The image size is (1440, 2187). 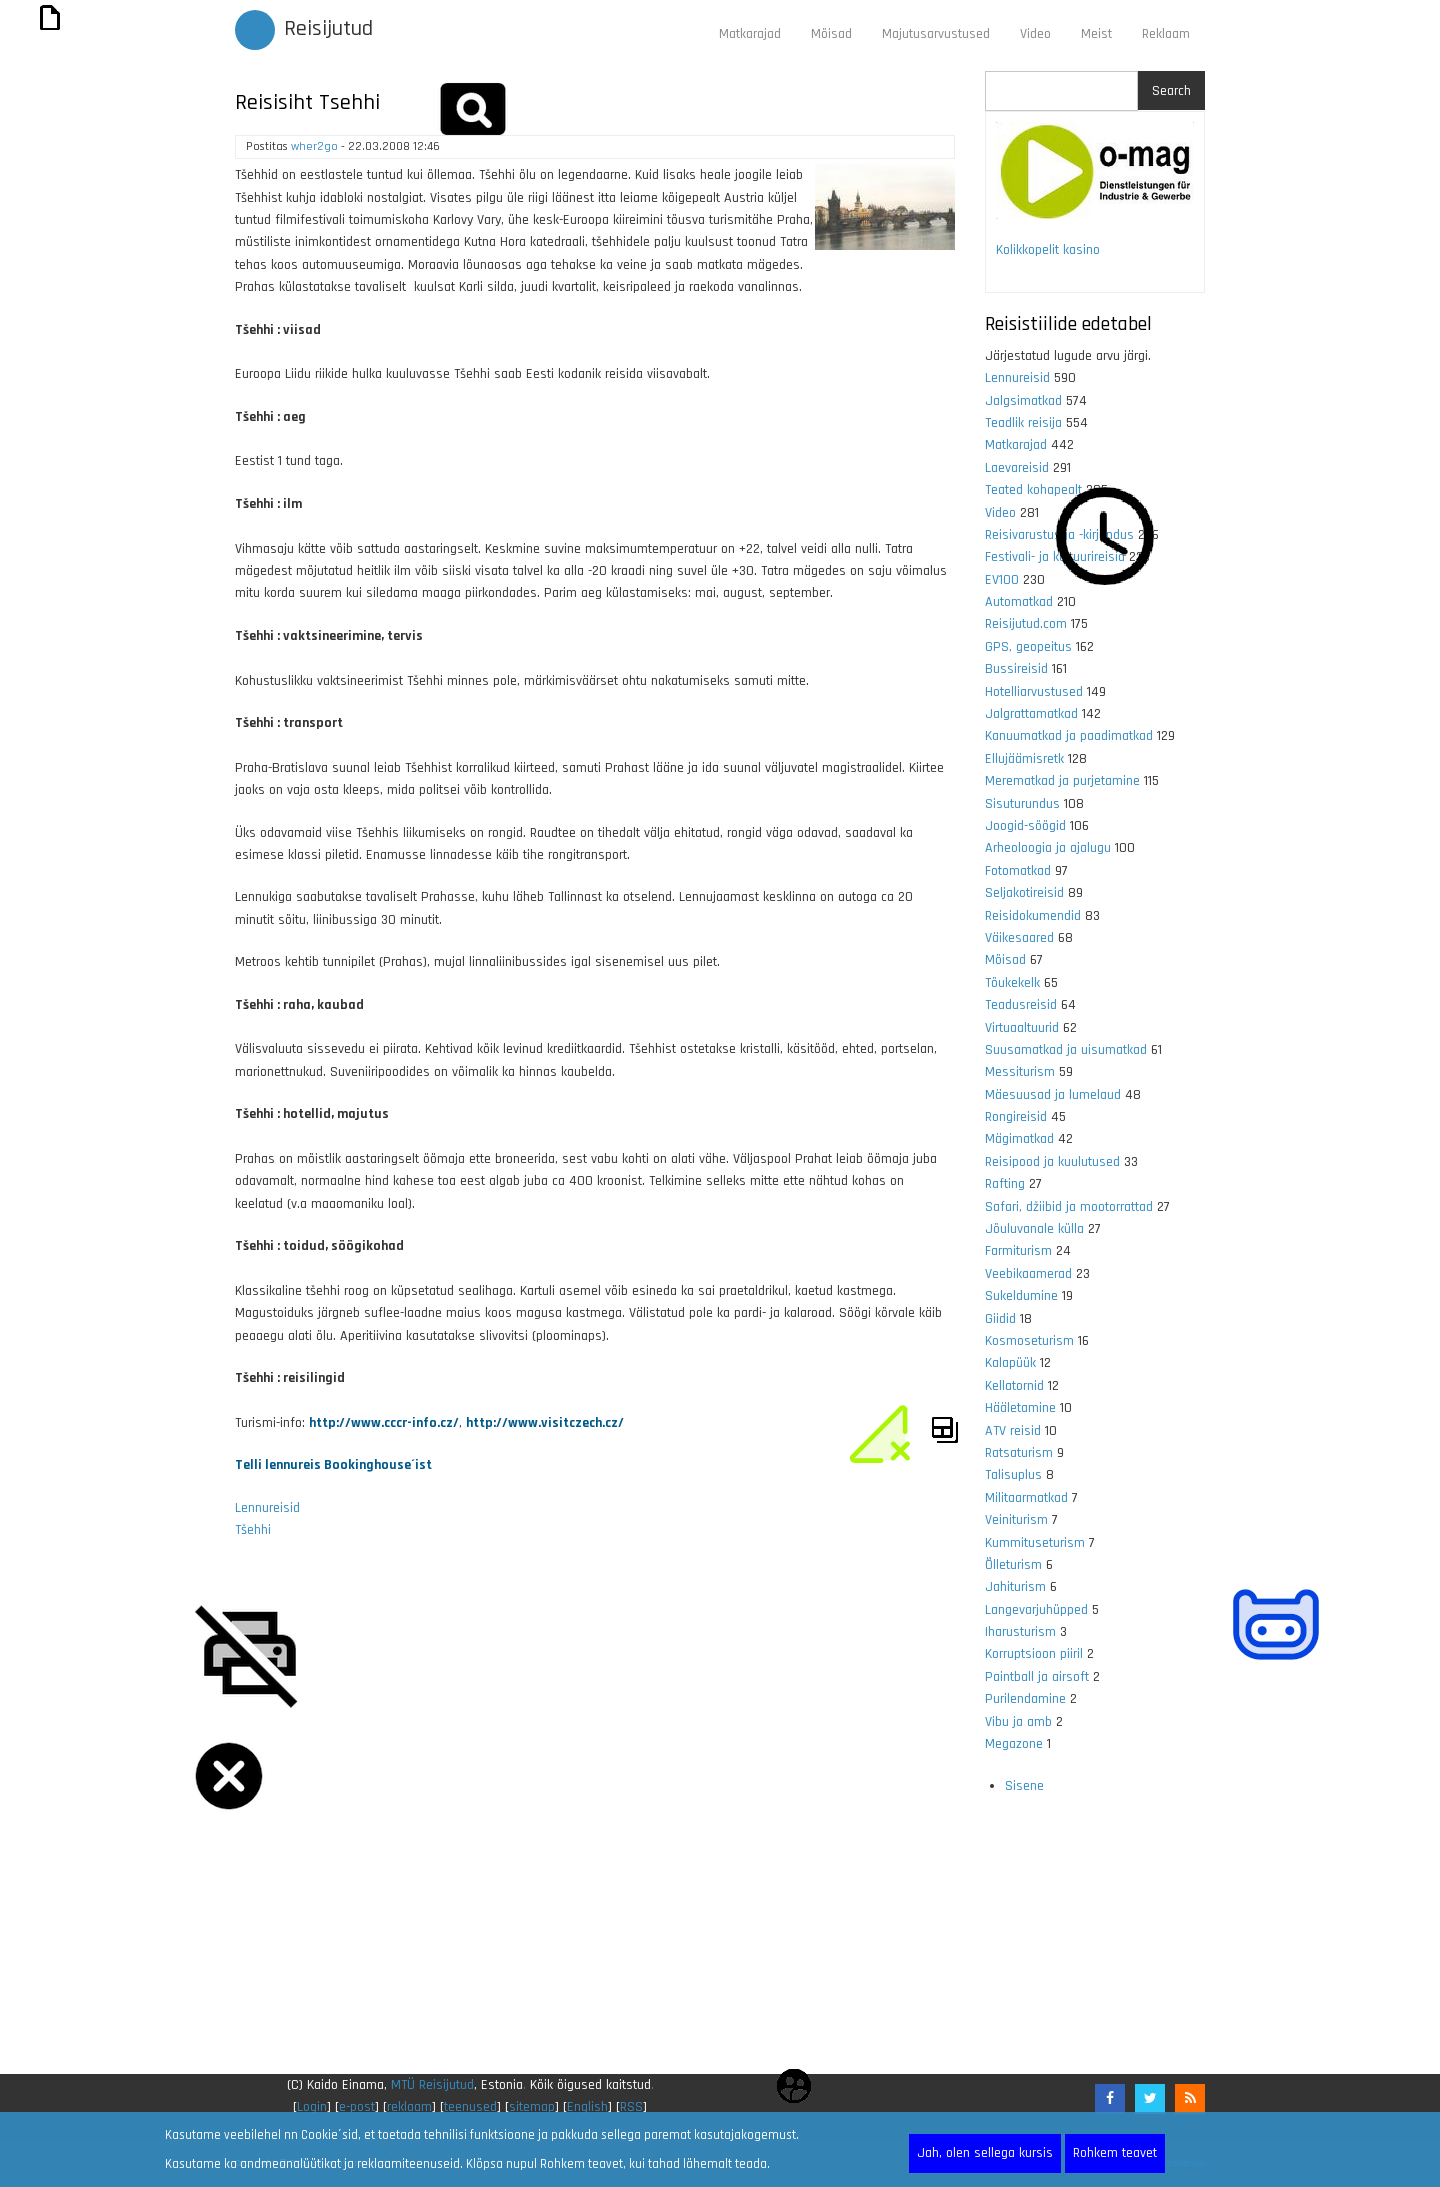 I want to click on finn the human character icon from adventure time, so click(x=1276, y=1623).